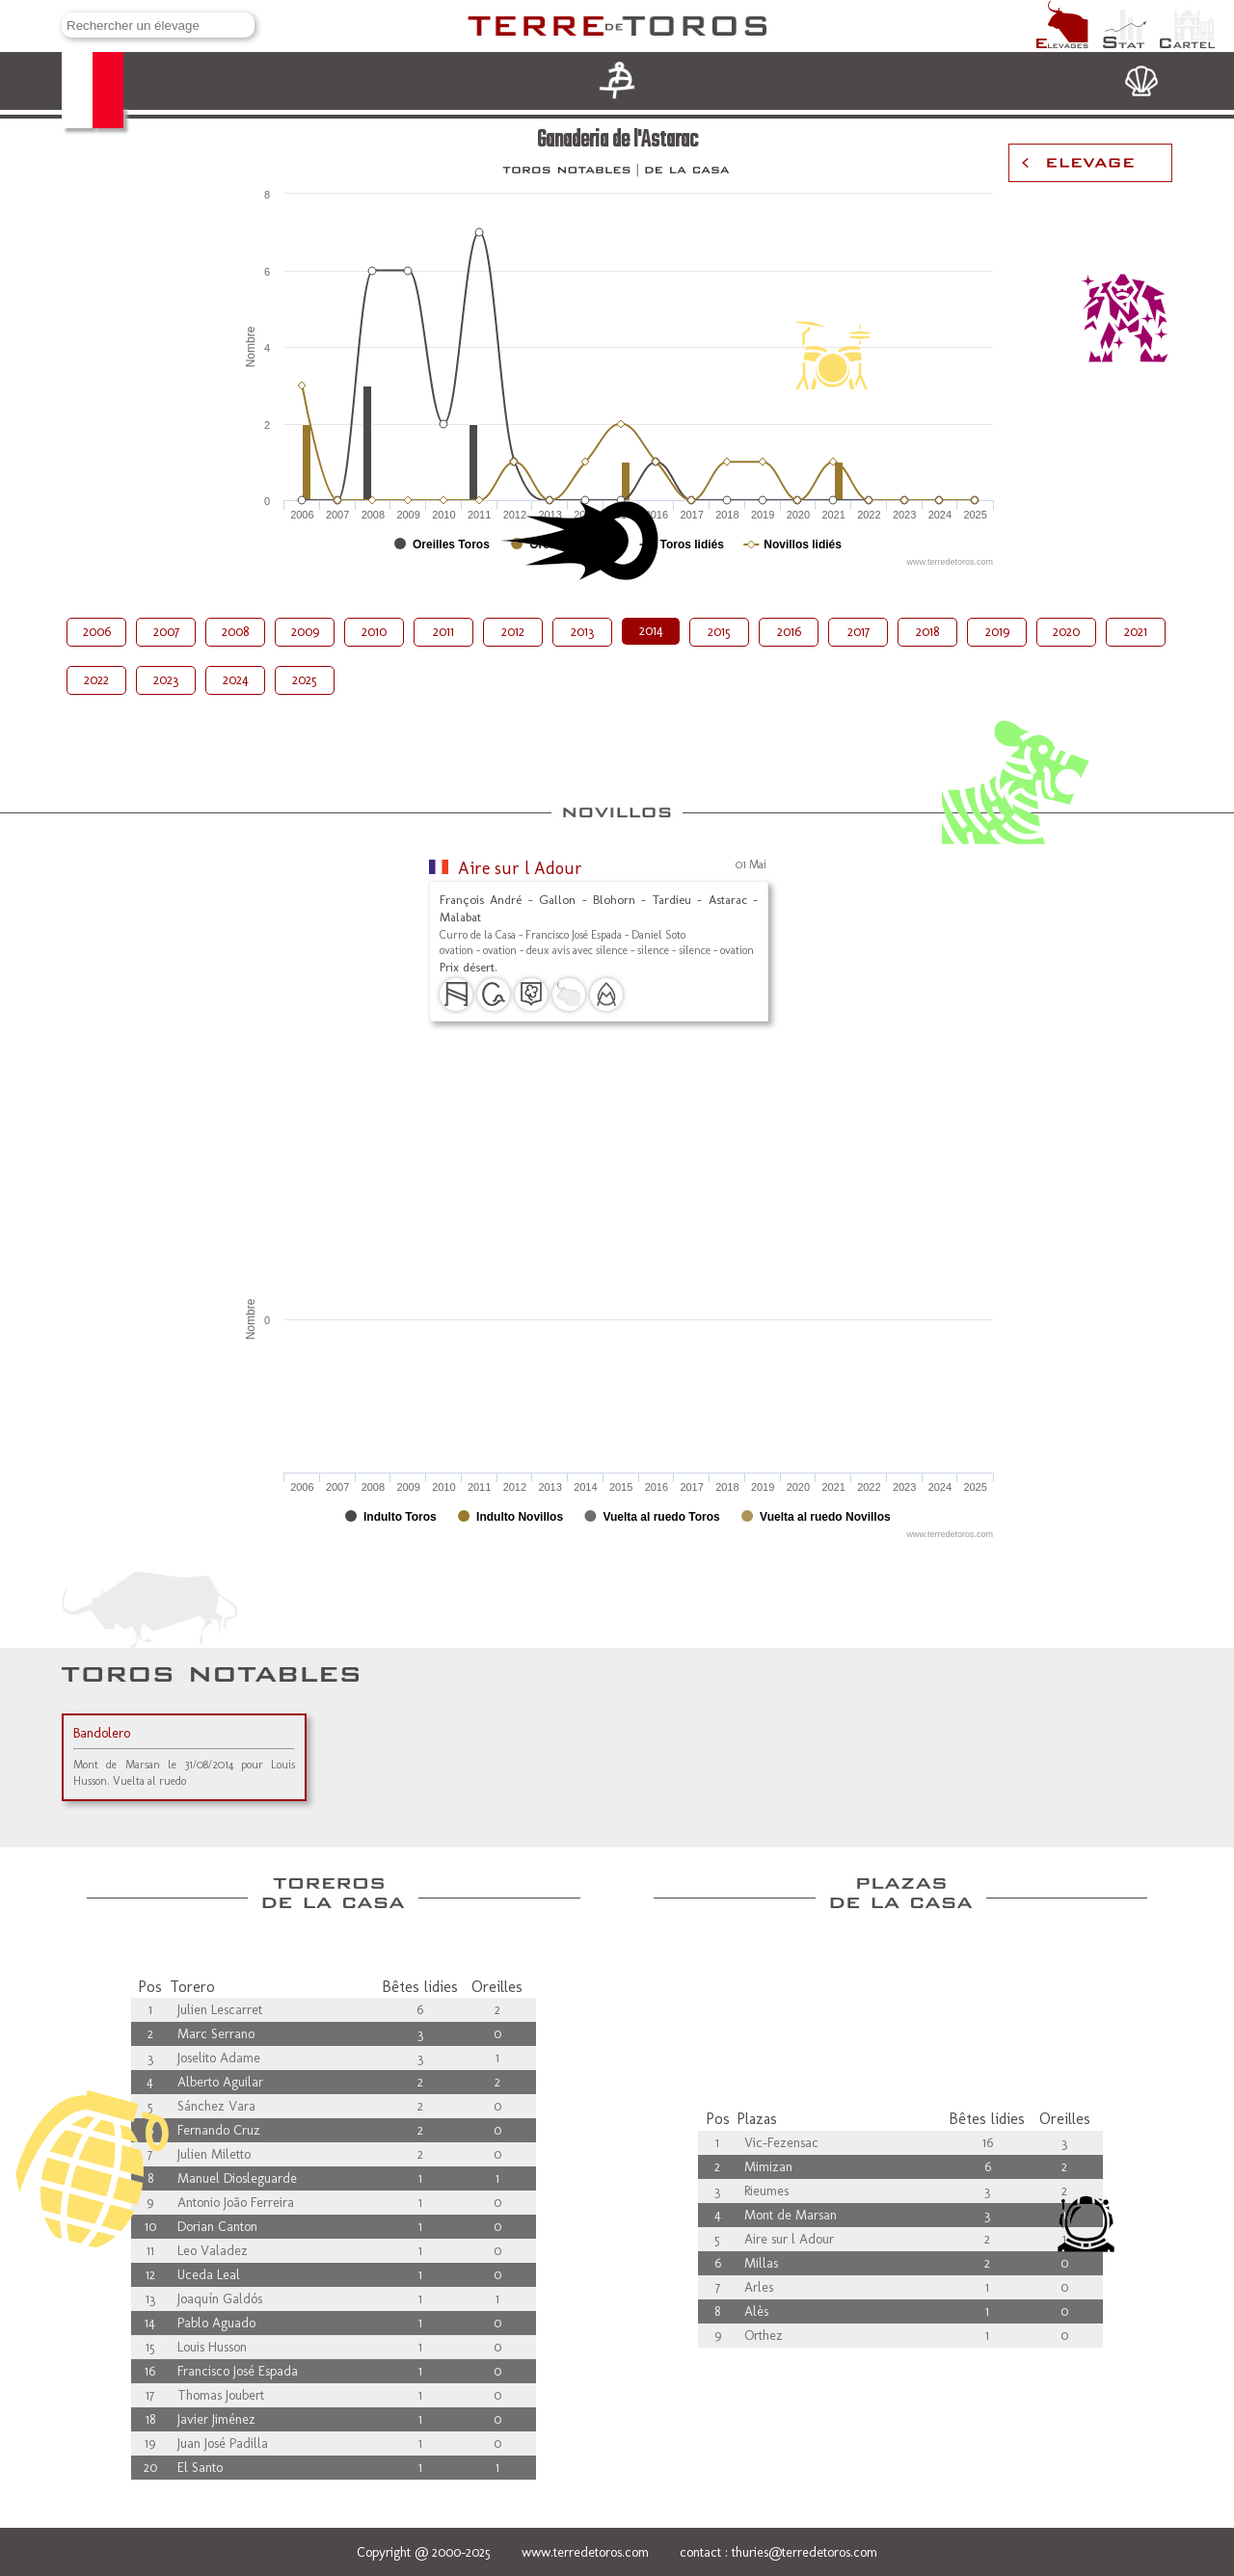 The image size is (1234, 2576). Describe the element at coordinates (1124, 317) in the screenshot. I see `ice golem character or unit in a game` at that location.